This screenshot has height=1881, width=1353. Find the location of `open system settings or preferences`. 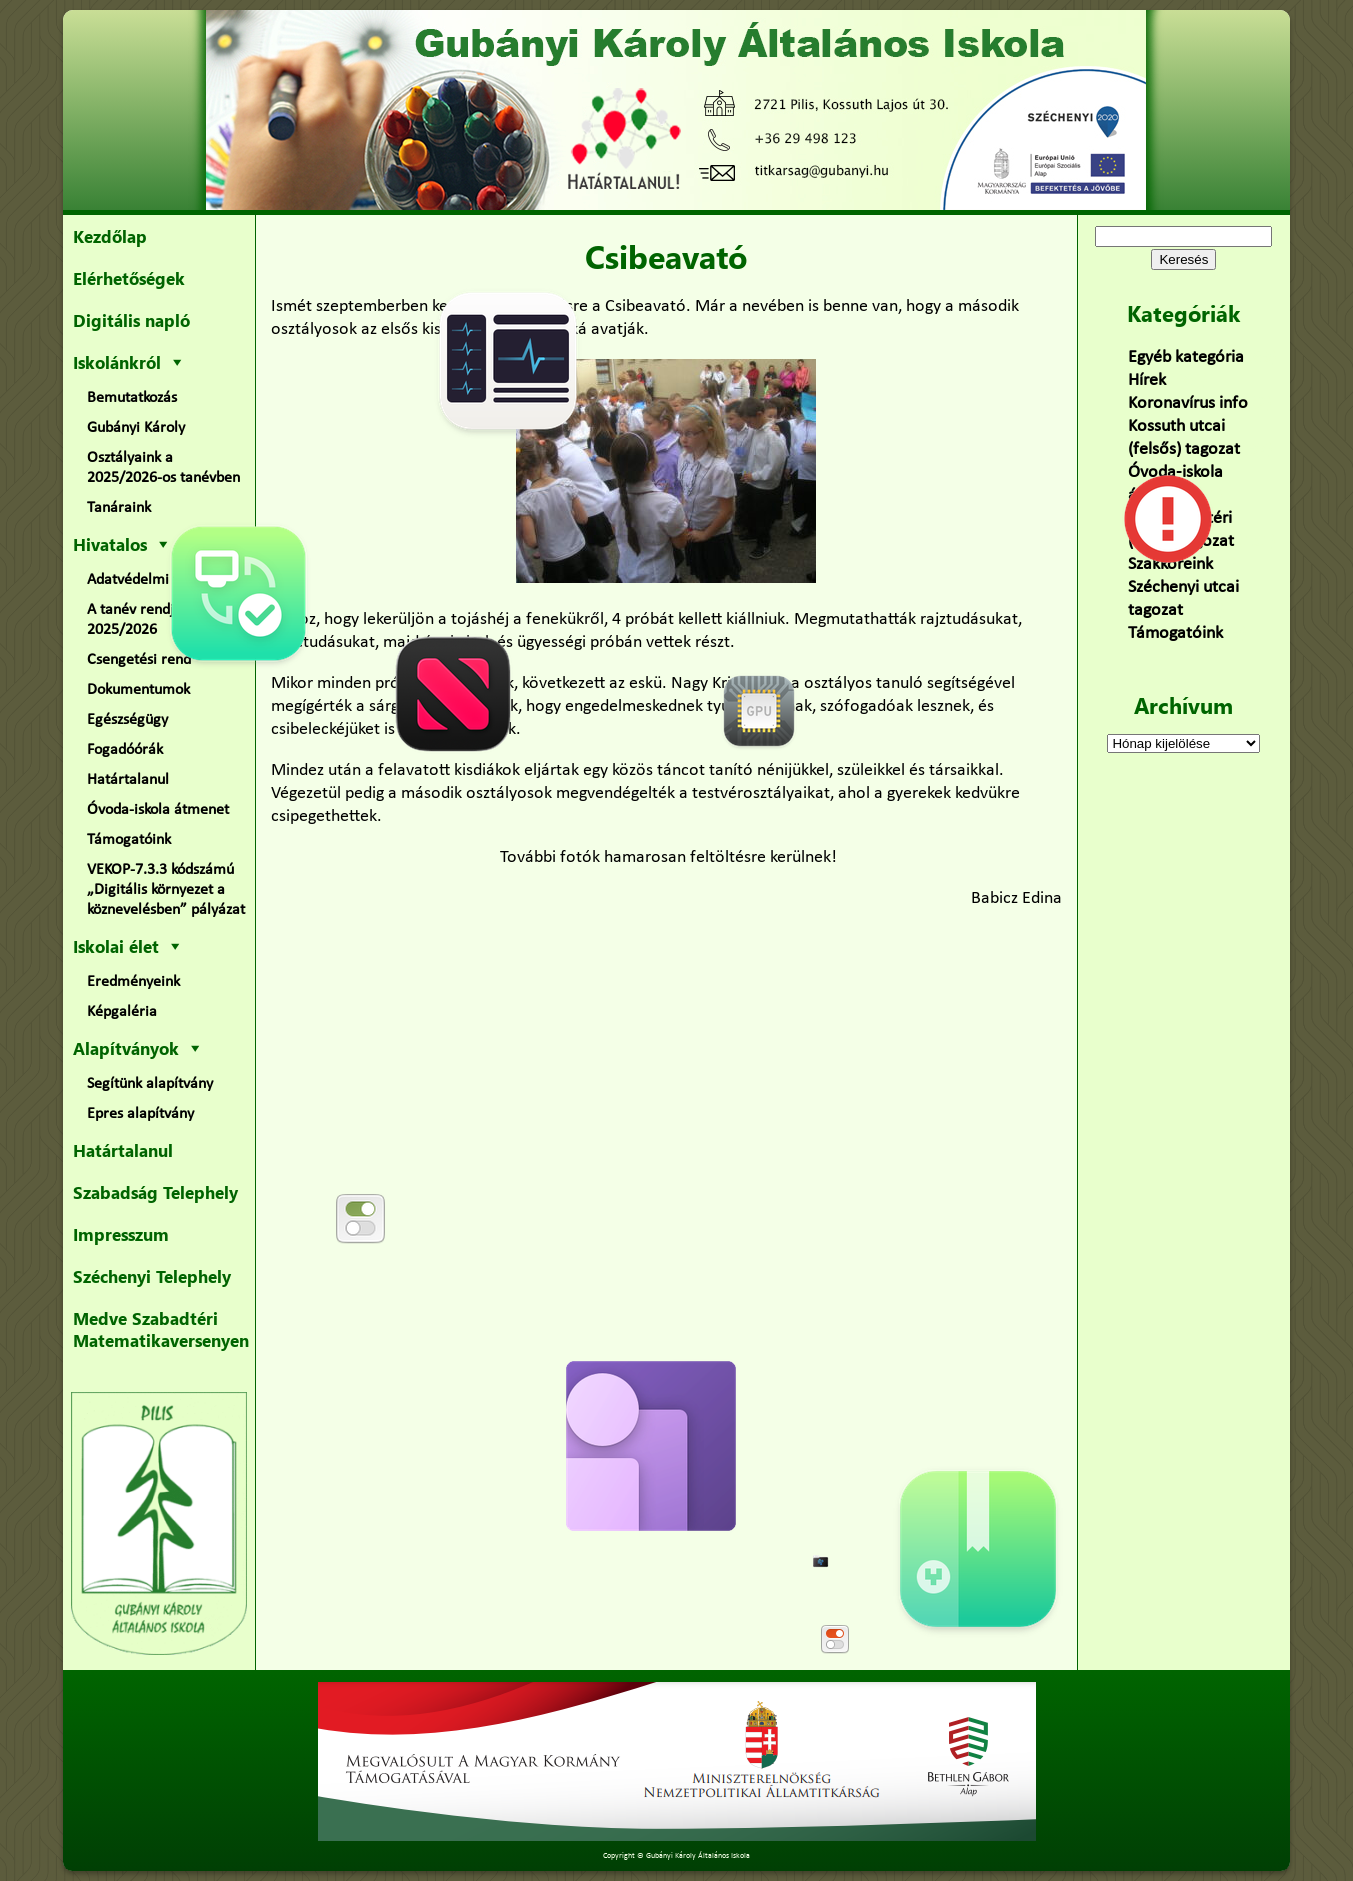

open system settings or preferences is located at coordinates (835, 1639).